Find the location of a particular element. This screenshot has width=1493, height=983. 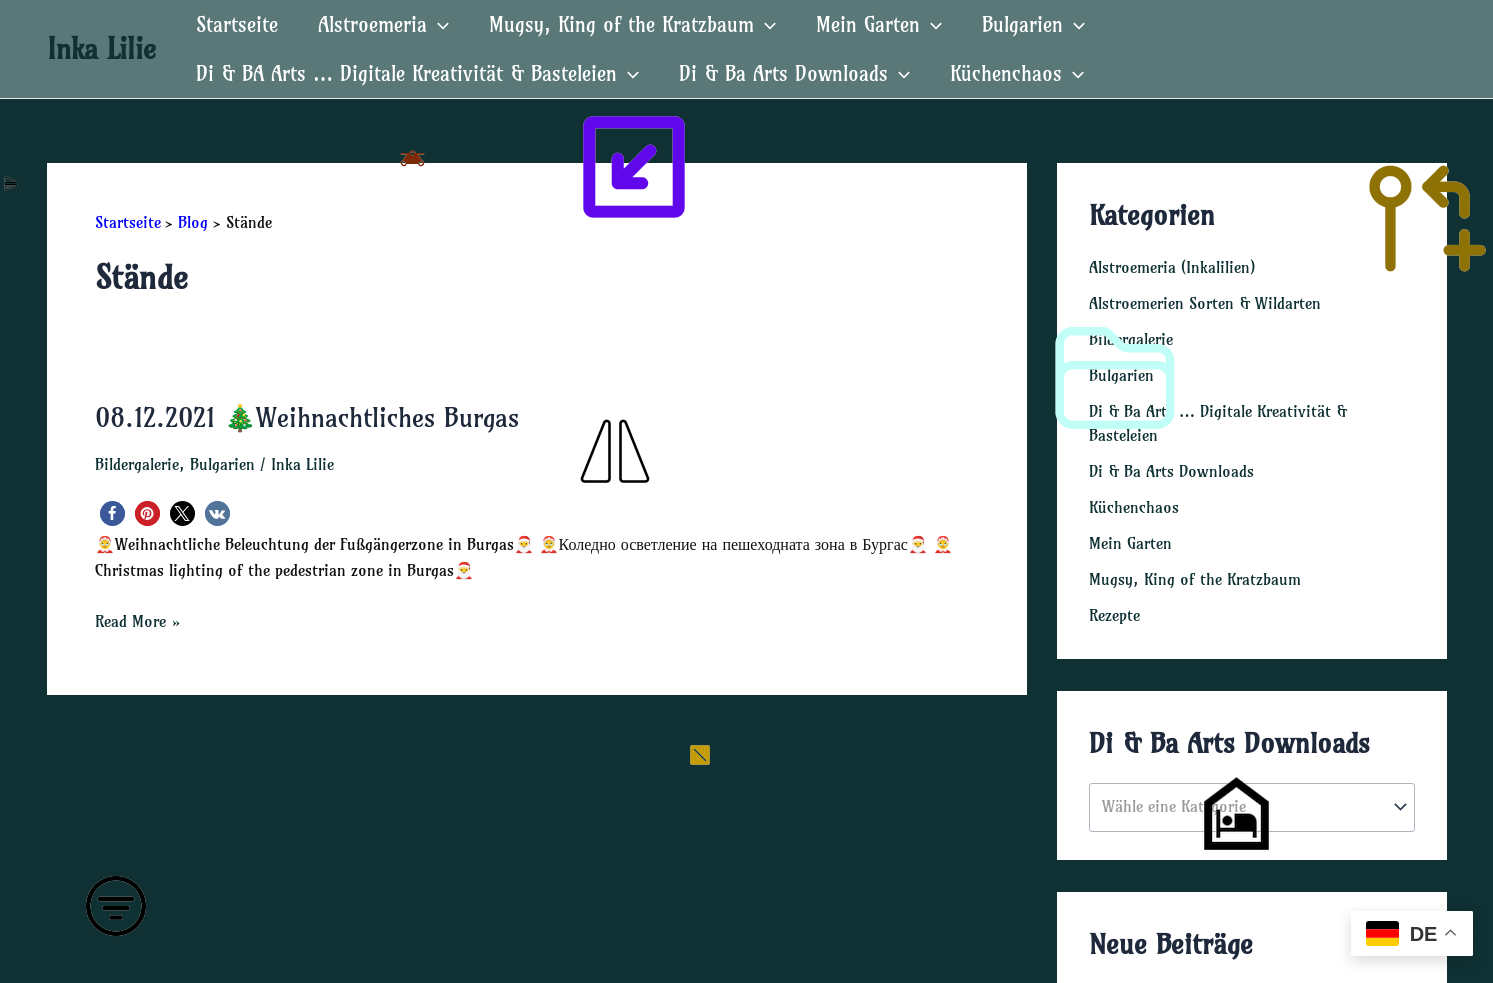

open filter options is located at coordinates (116, 906).